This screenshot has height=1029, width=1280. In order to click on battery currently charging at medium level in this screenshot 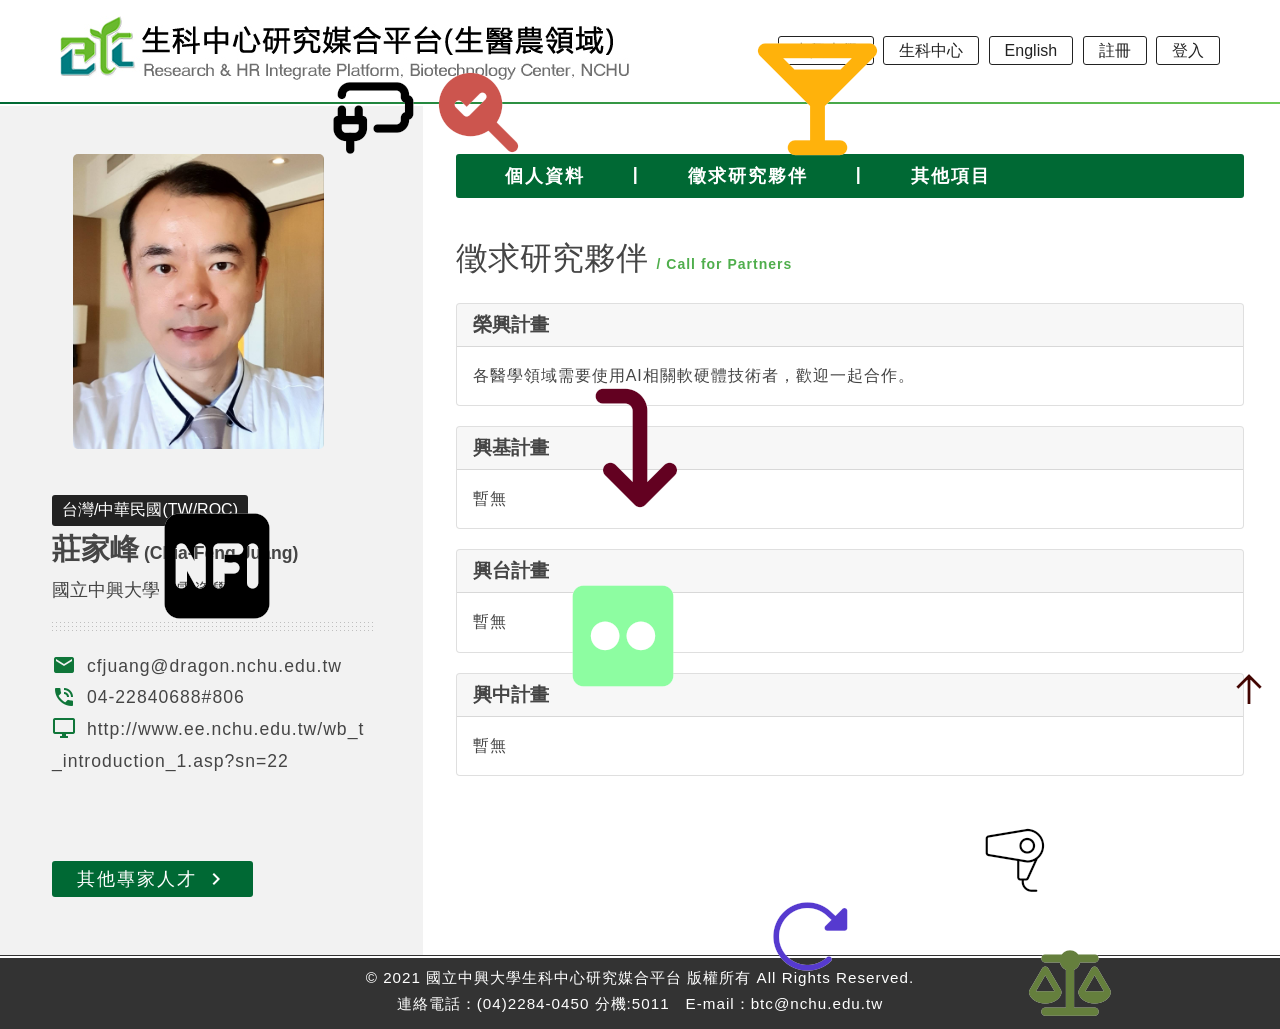, I will do `click(375, 107)`.